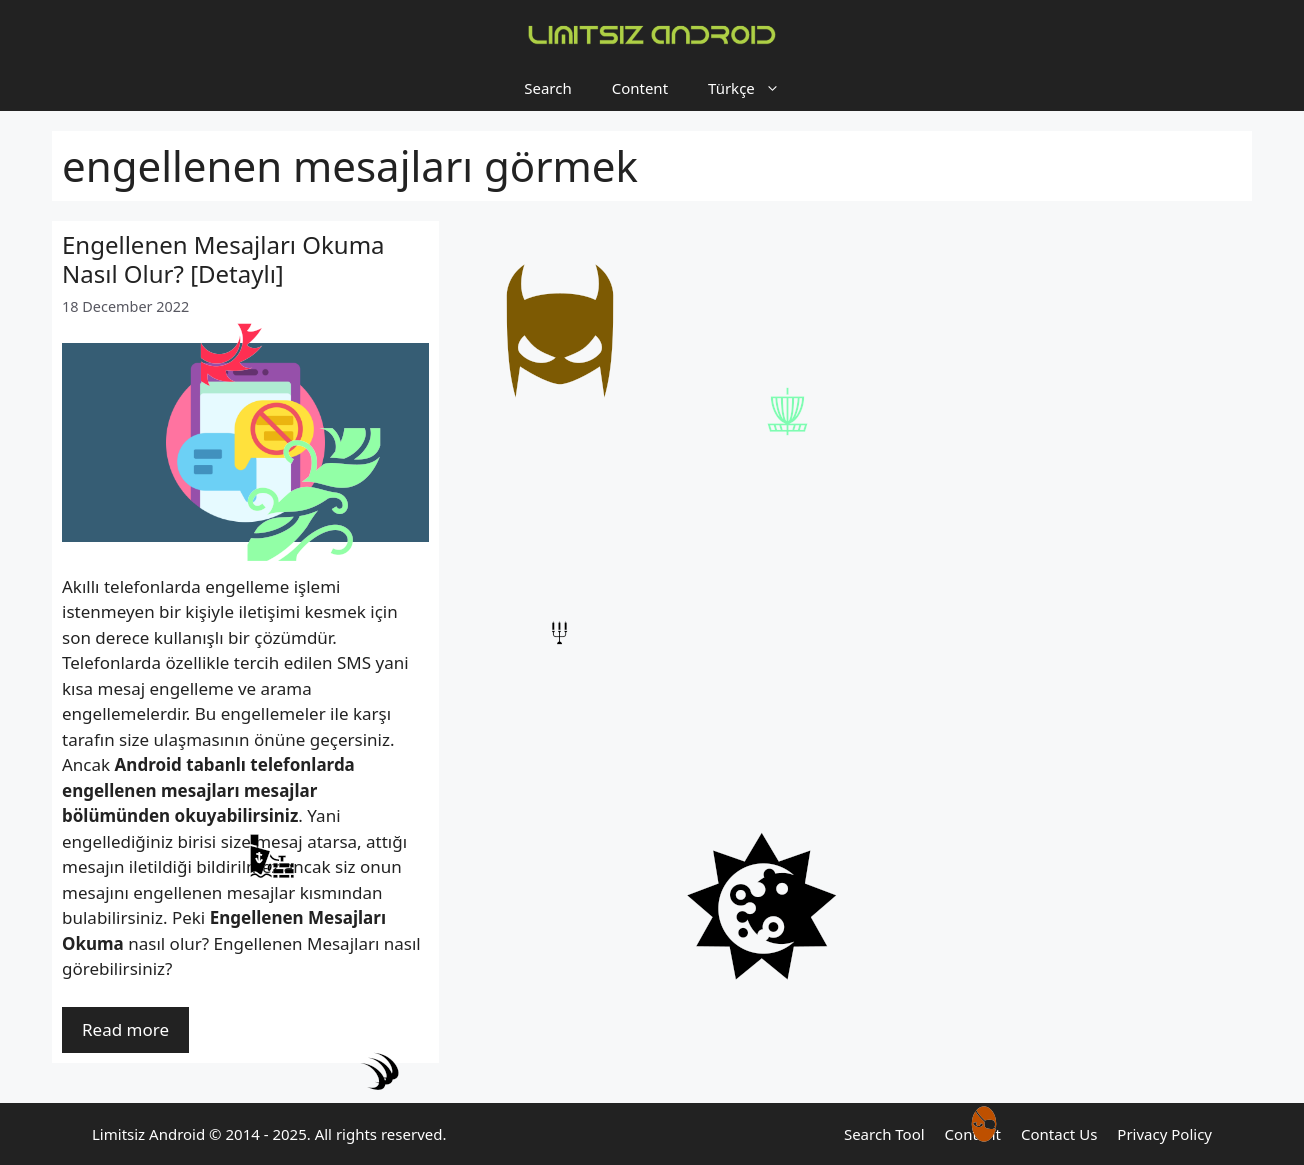 This screenshot has width=1304, height=1165. I want to click on access harbor or port facilities, so click(272, 856).